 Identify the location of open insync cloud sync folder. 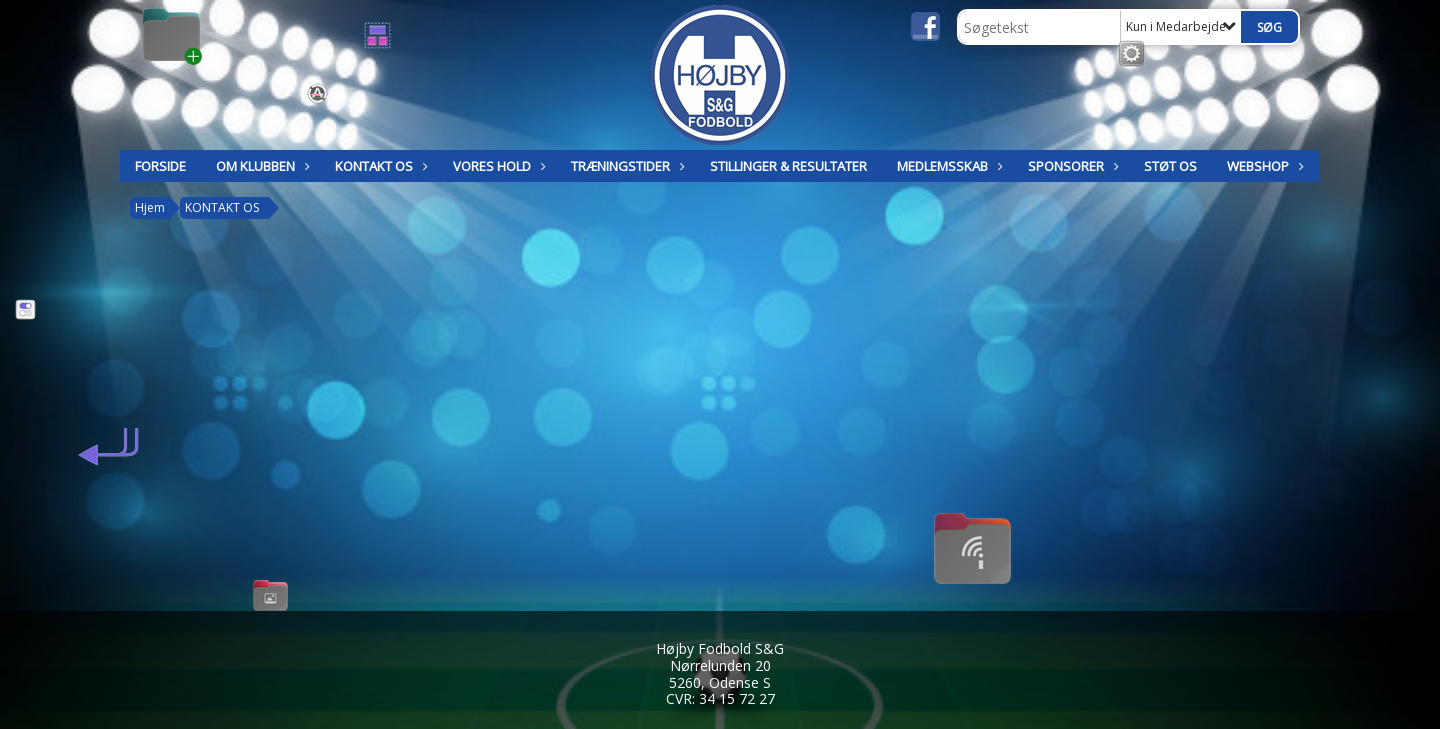
(972, 548).